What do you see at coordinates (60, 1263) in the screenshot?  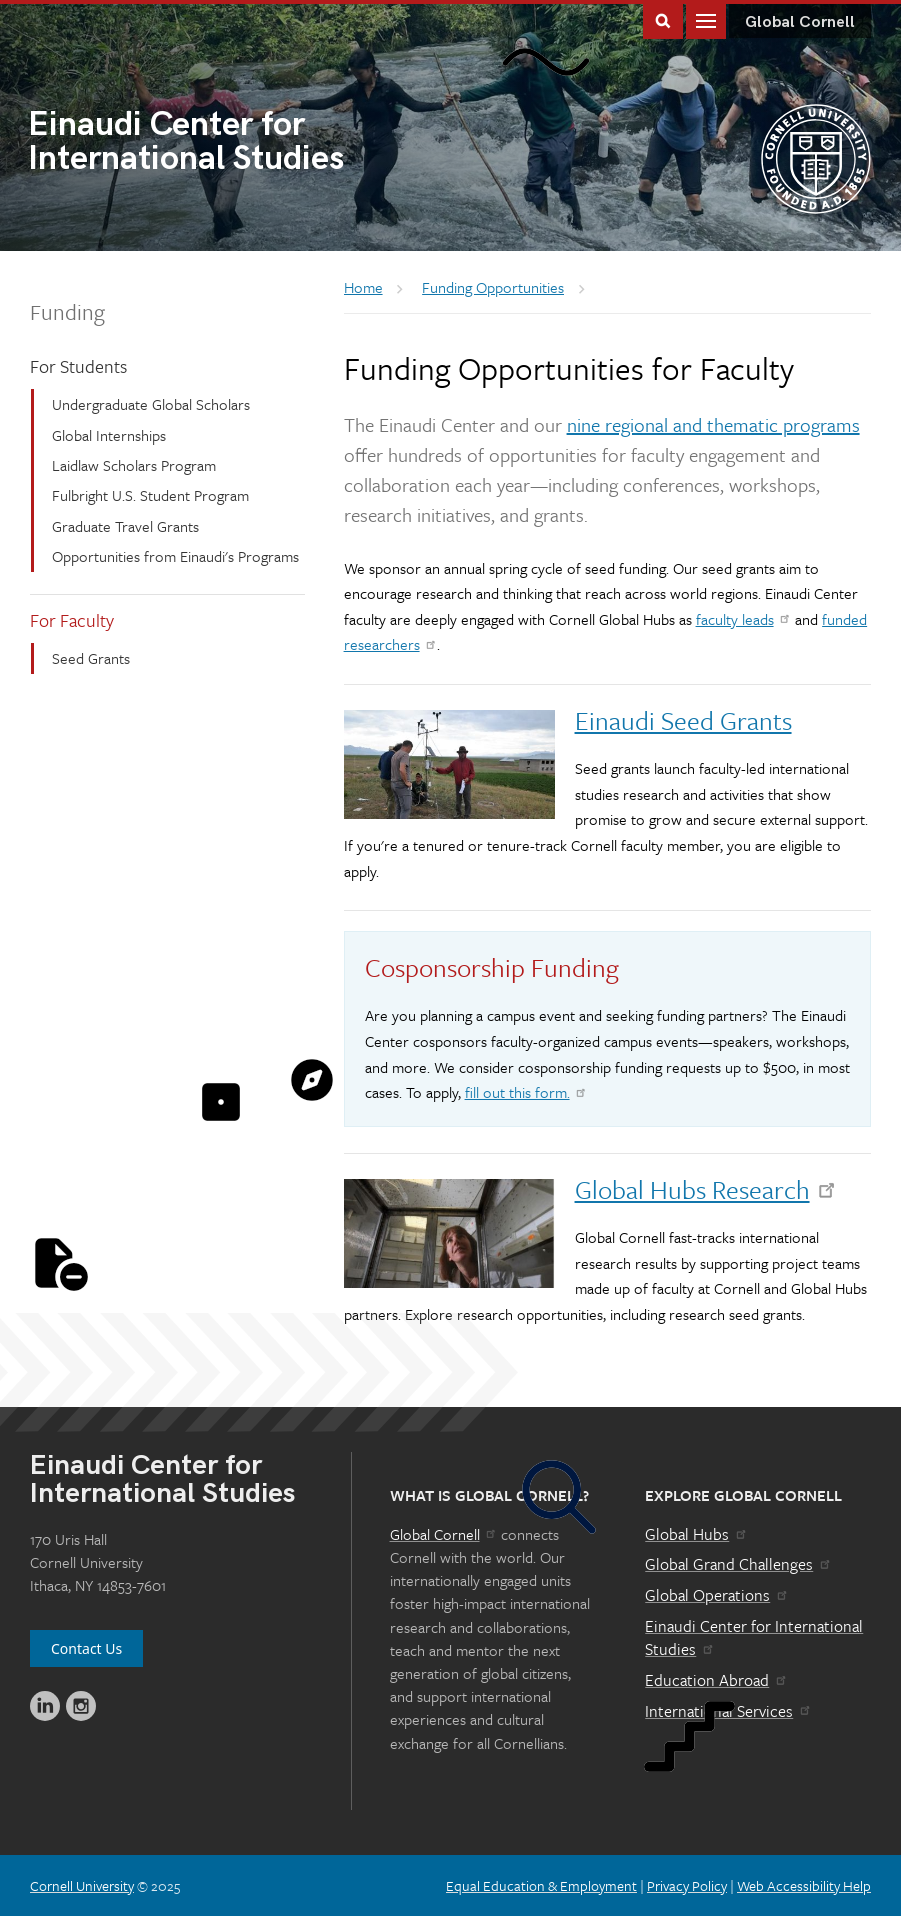 I see `remove a file from your collection` at bounding box center [60, 1263].